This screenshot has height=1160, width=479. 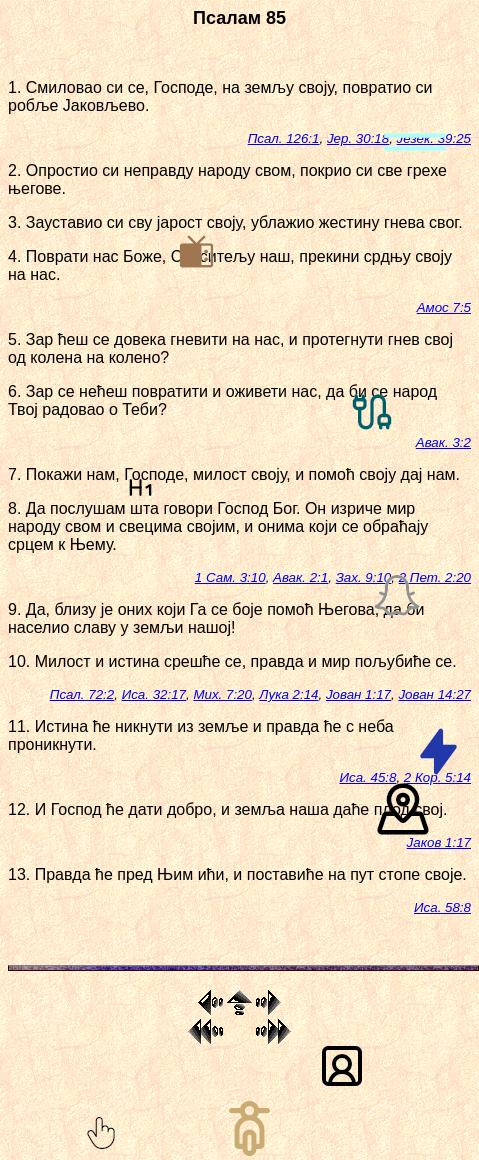 What do you see at coordinates (415, 142) in the screenshot?
I see `drag to reorder or rearrange items` at bounding box center [415, 142].